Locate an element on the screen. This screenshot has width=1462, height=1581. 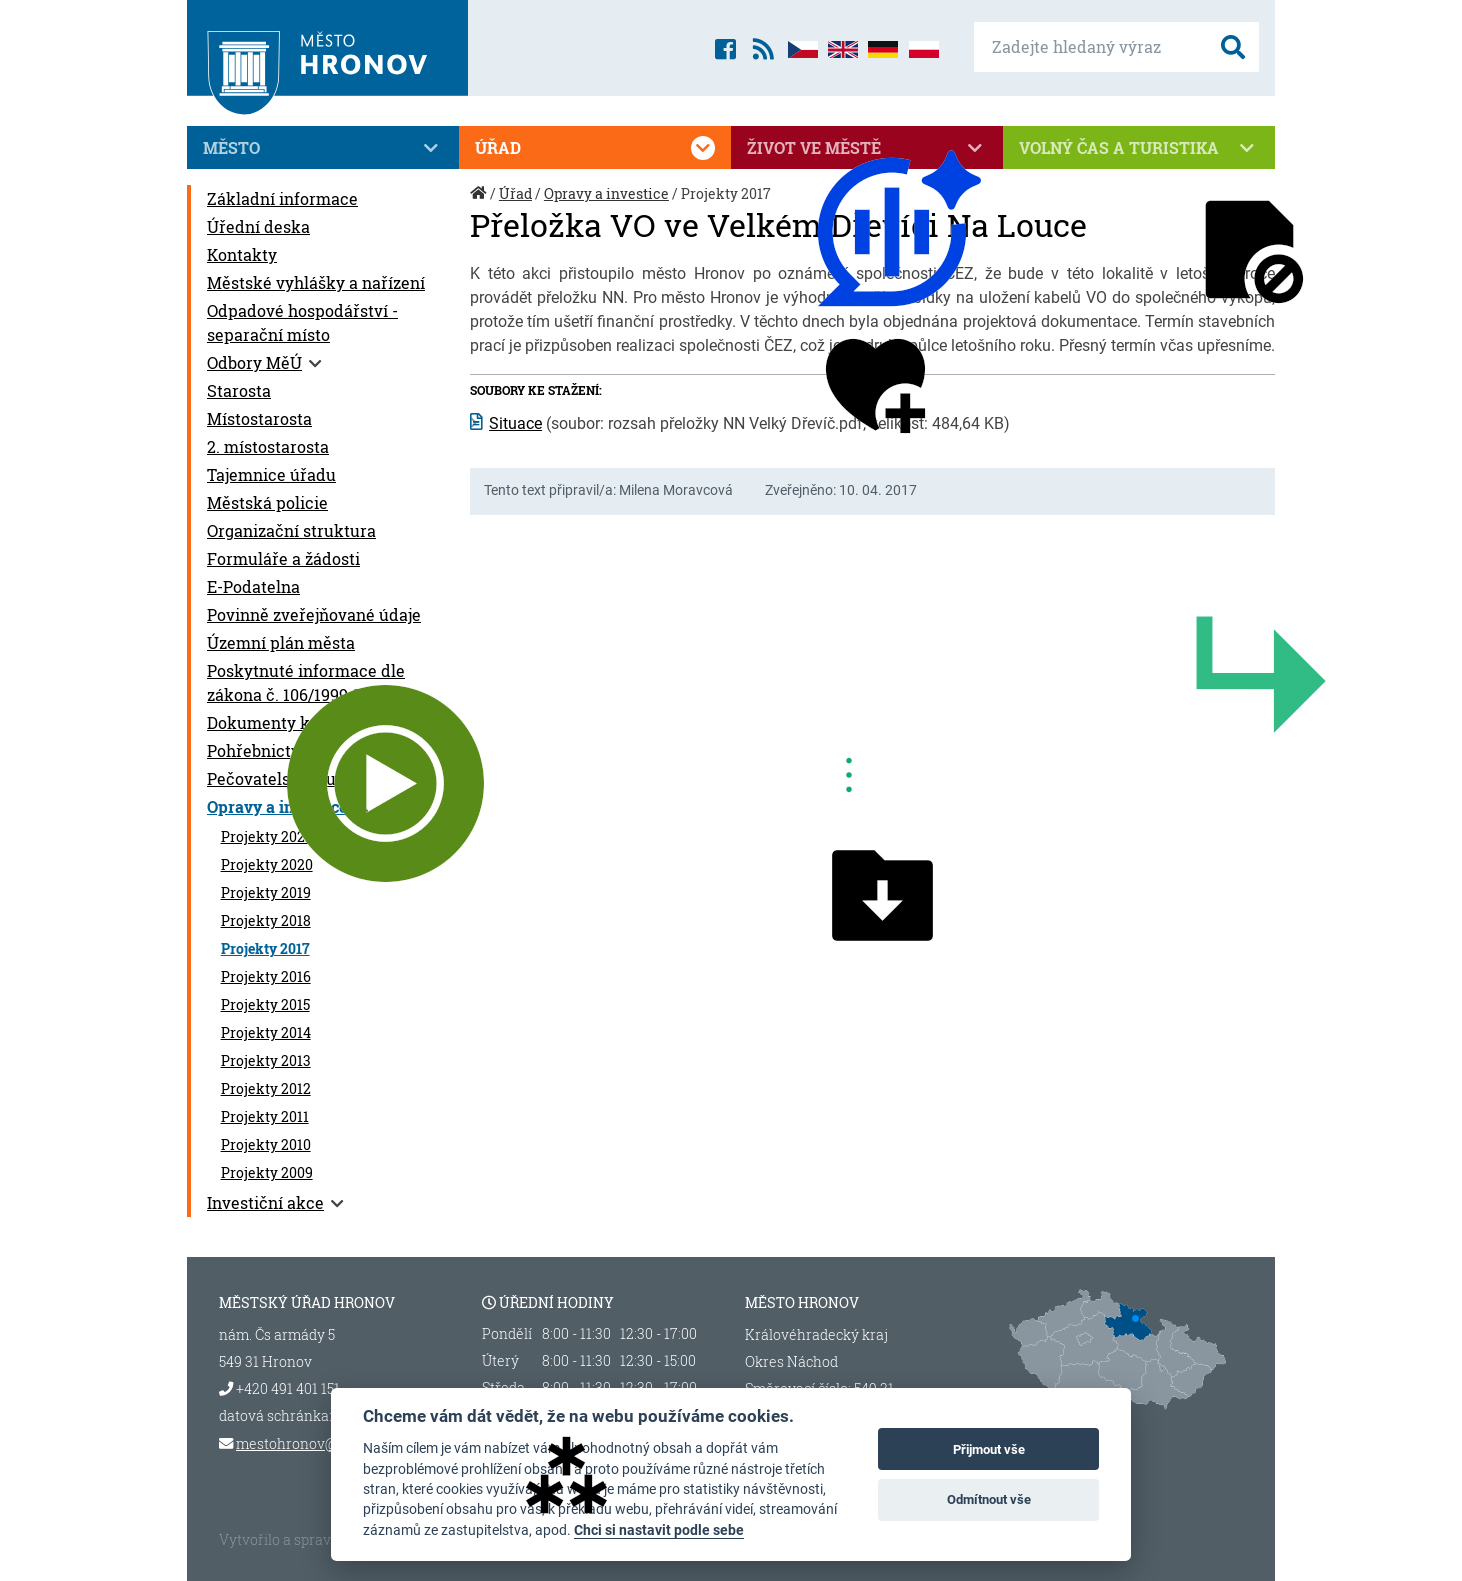
open more options menu is located at coordinates (849, 775).